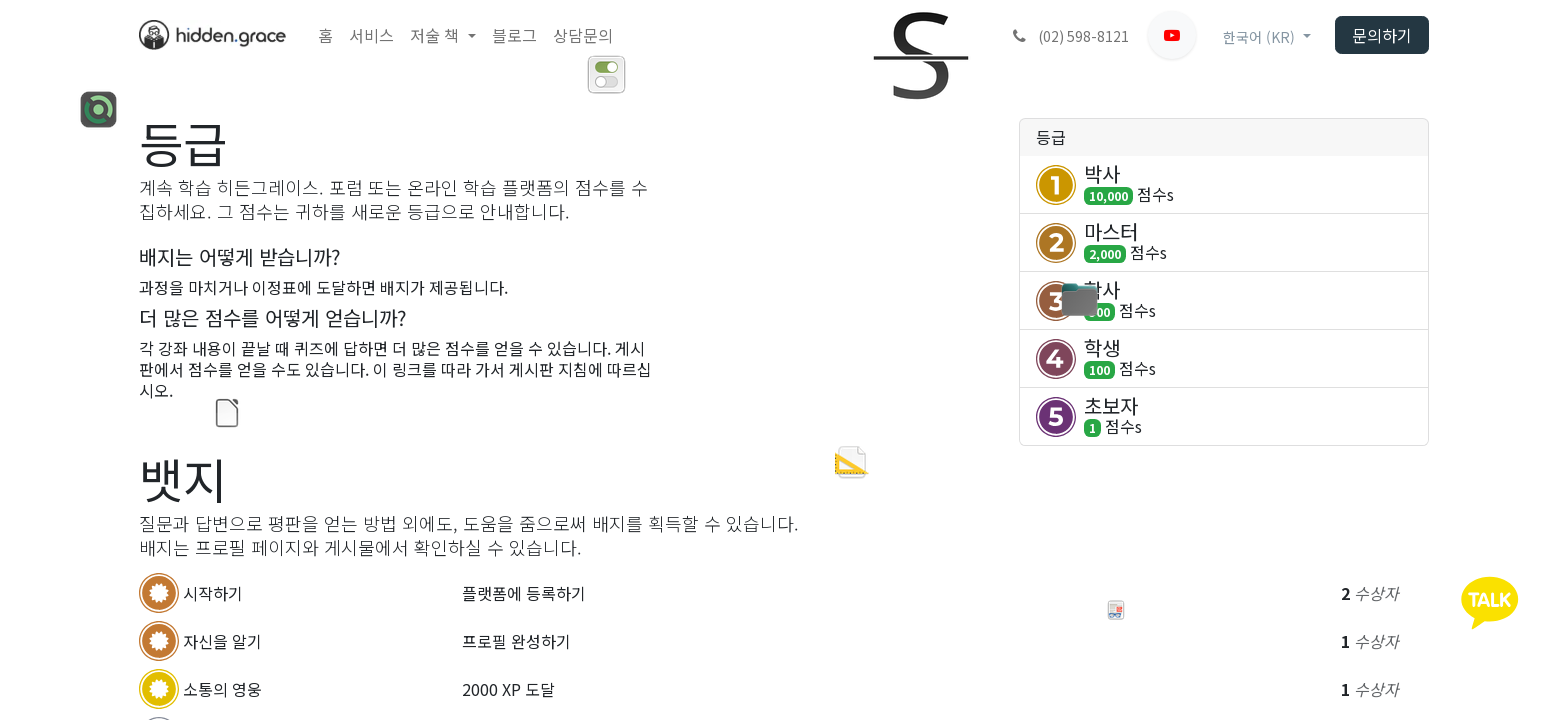  What do you see at coordinates (606, 74) in the screenshot?
I see `open system tweaks or settings customization` at bounding box center [606, 74].